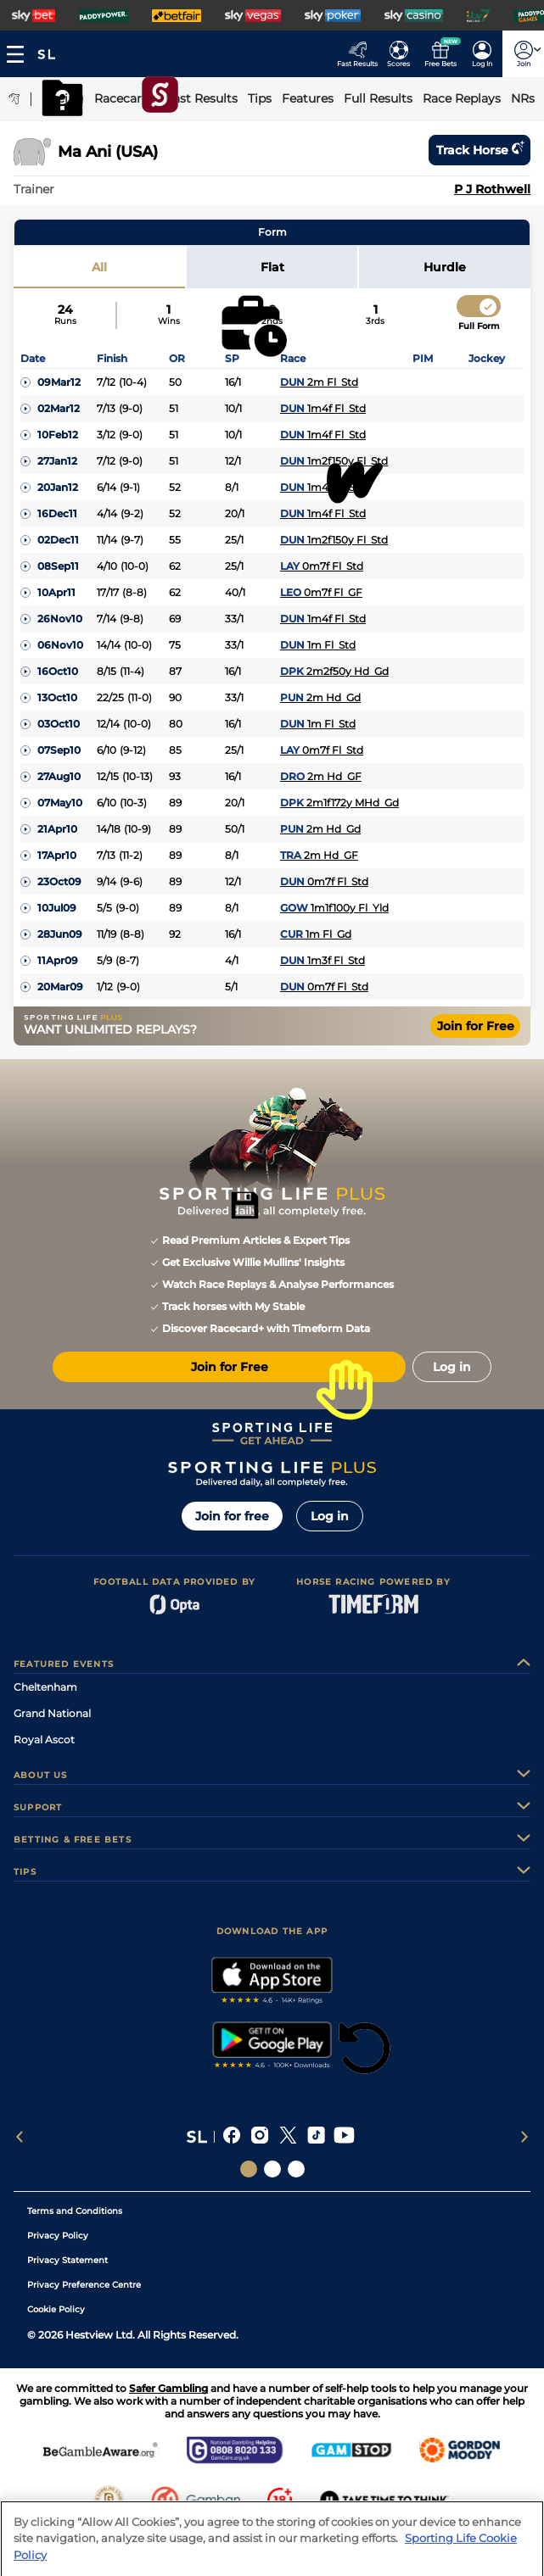 Image resolution: width=544 pixels, height=2576 pixels. Describe the element at coordinates (62, 98) in the screenshot. I see `folder with unknown or unrecognized contents` at that location.